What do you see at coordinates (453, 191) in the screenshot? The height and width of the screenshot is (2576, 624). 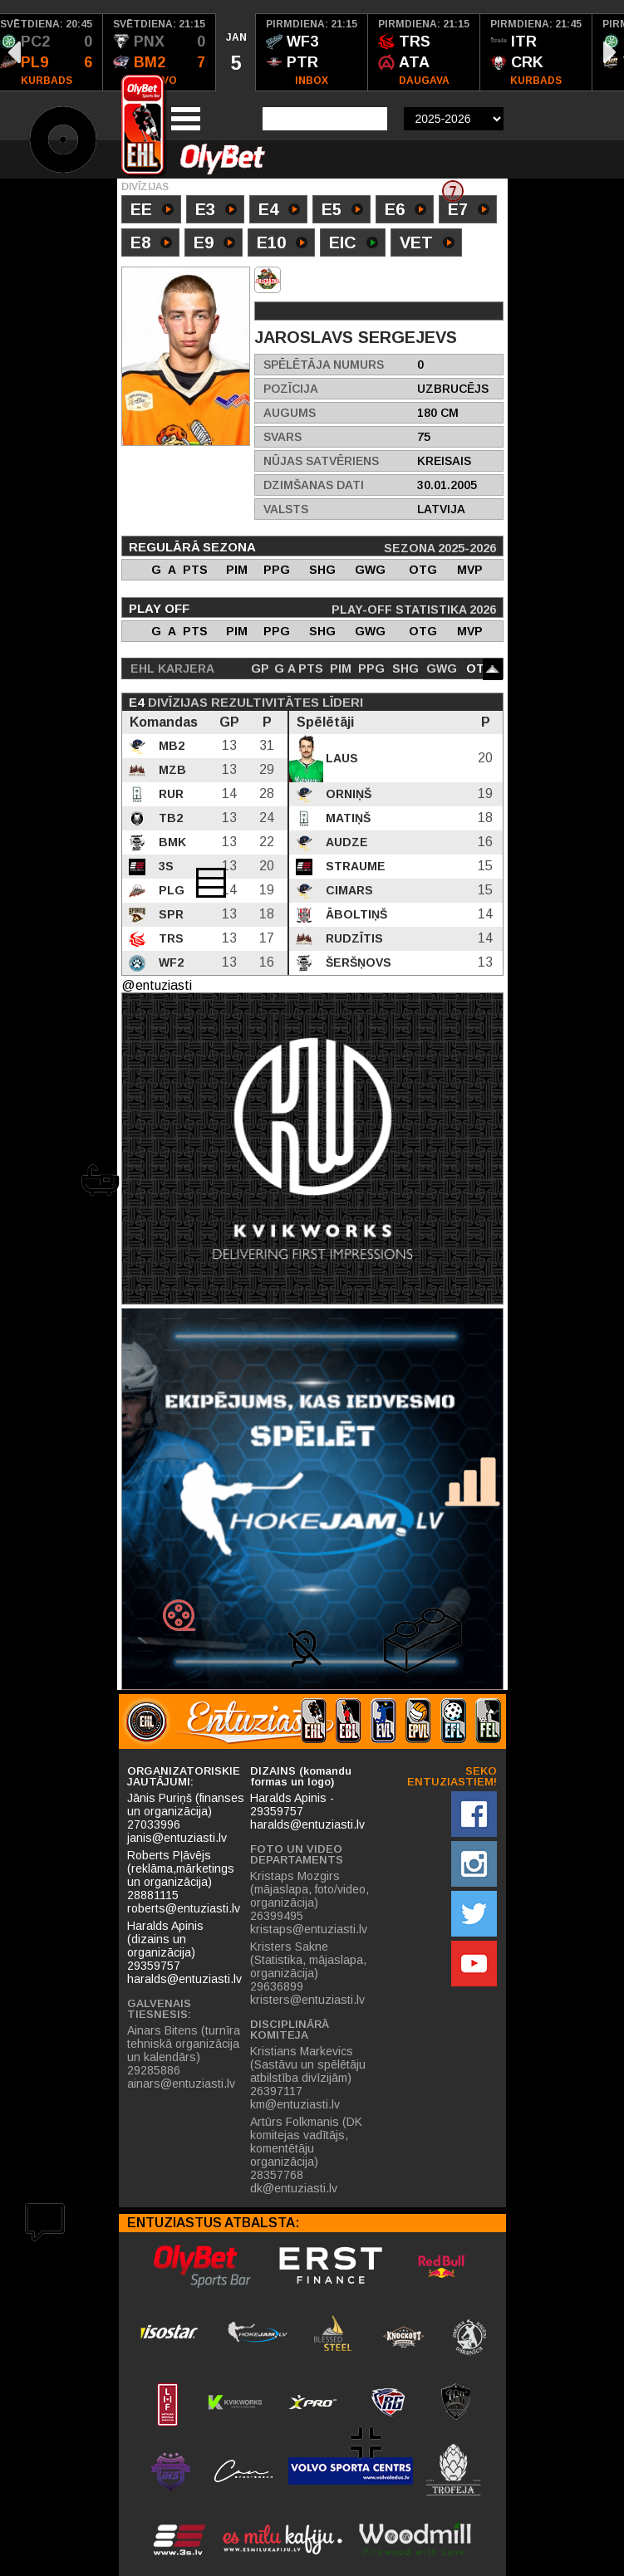 I see `indicates step seven in a numbered process` at bounding box center [453, 191].